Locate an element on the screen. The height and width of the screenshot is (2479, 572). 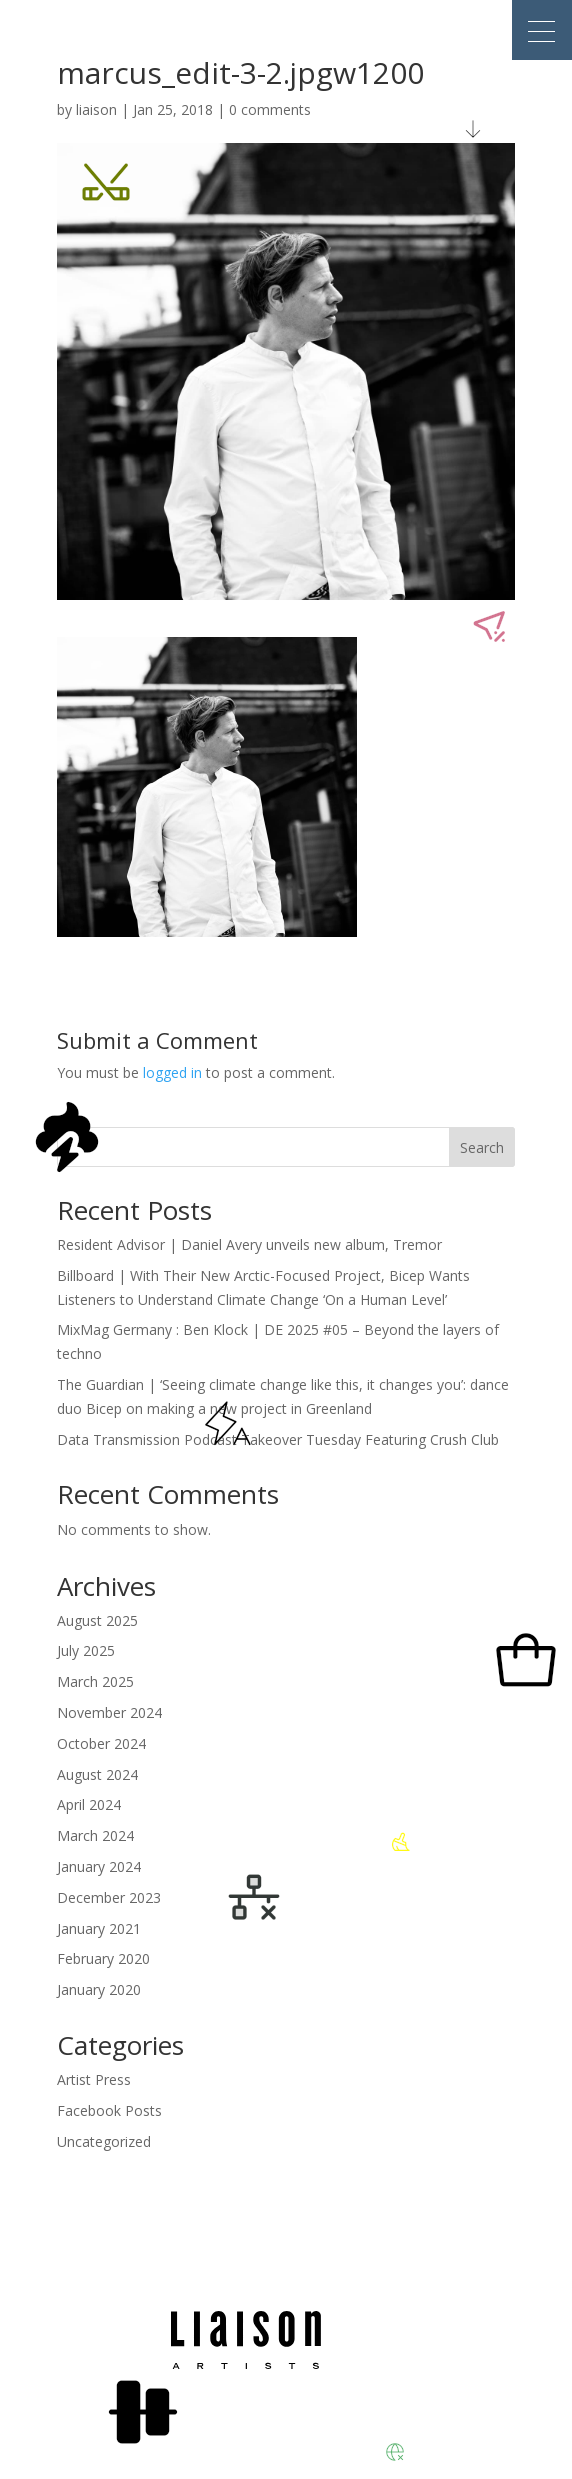
network connection error or failure is located at coordinates (254, 1898).